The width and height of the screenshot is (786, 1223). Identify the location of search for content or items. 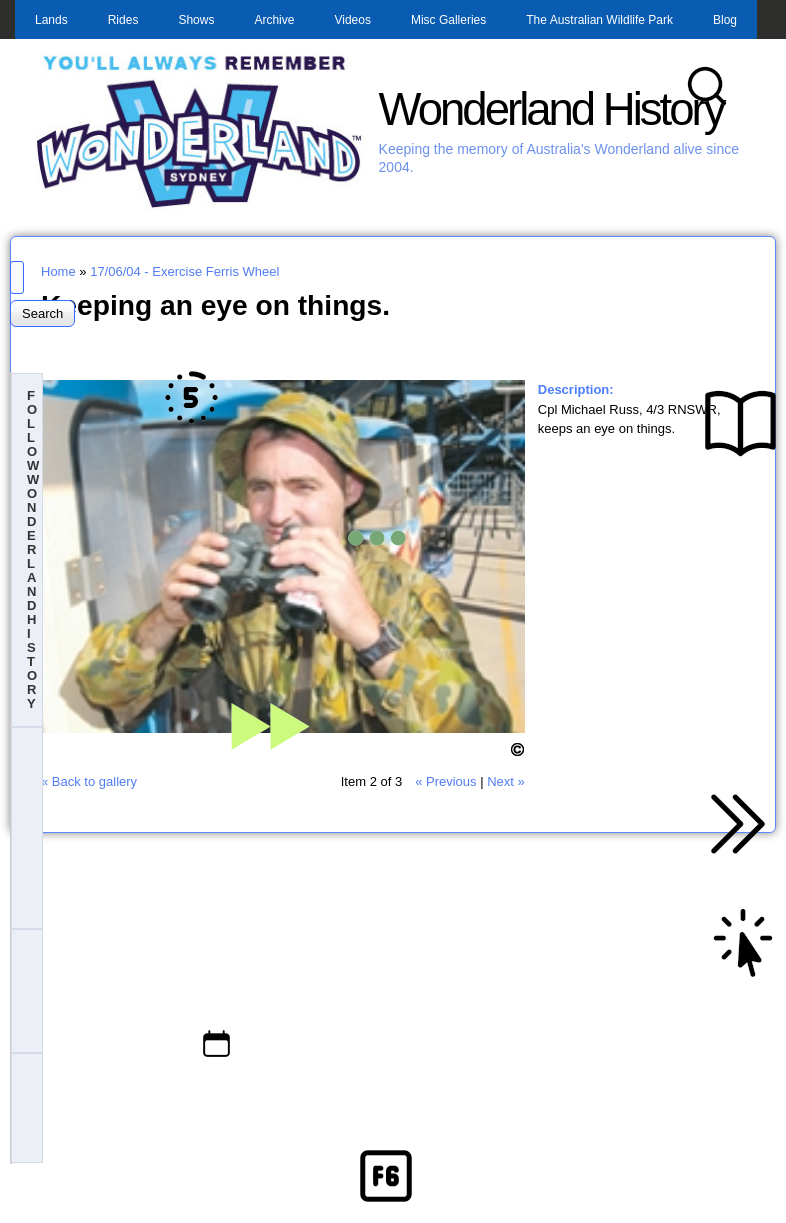
(707, 86).